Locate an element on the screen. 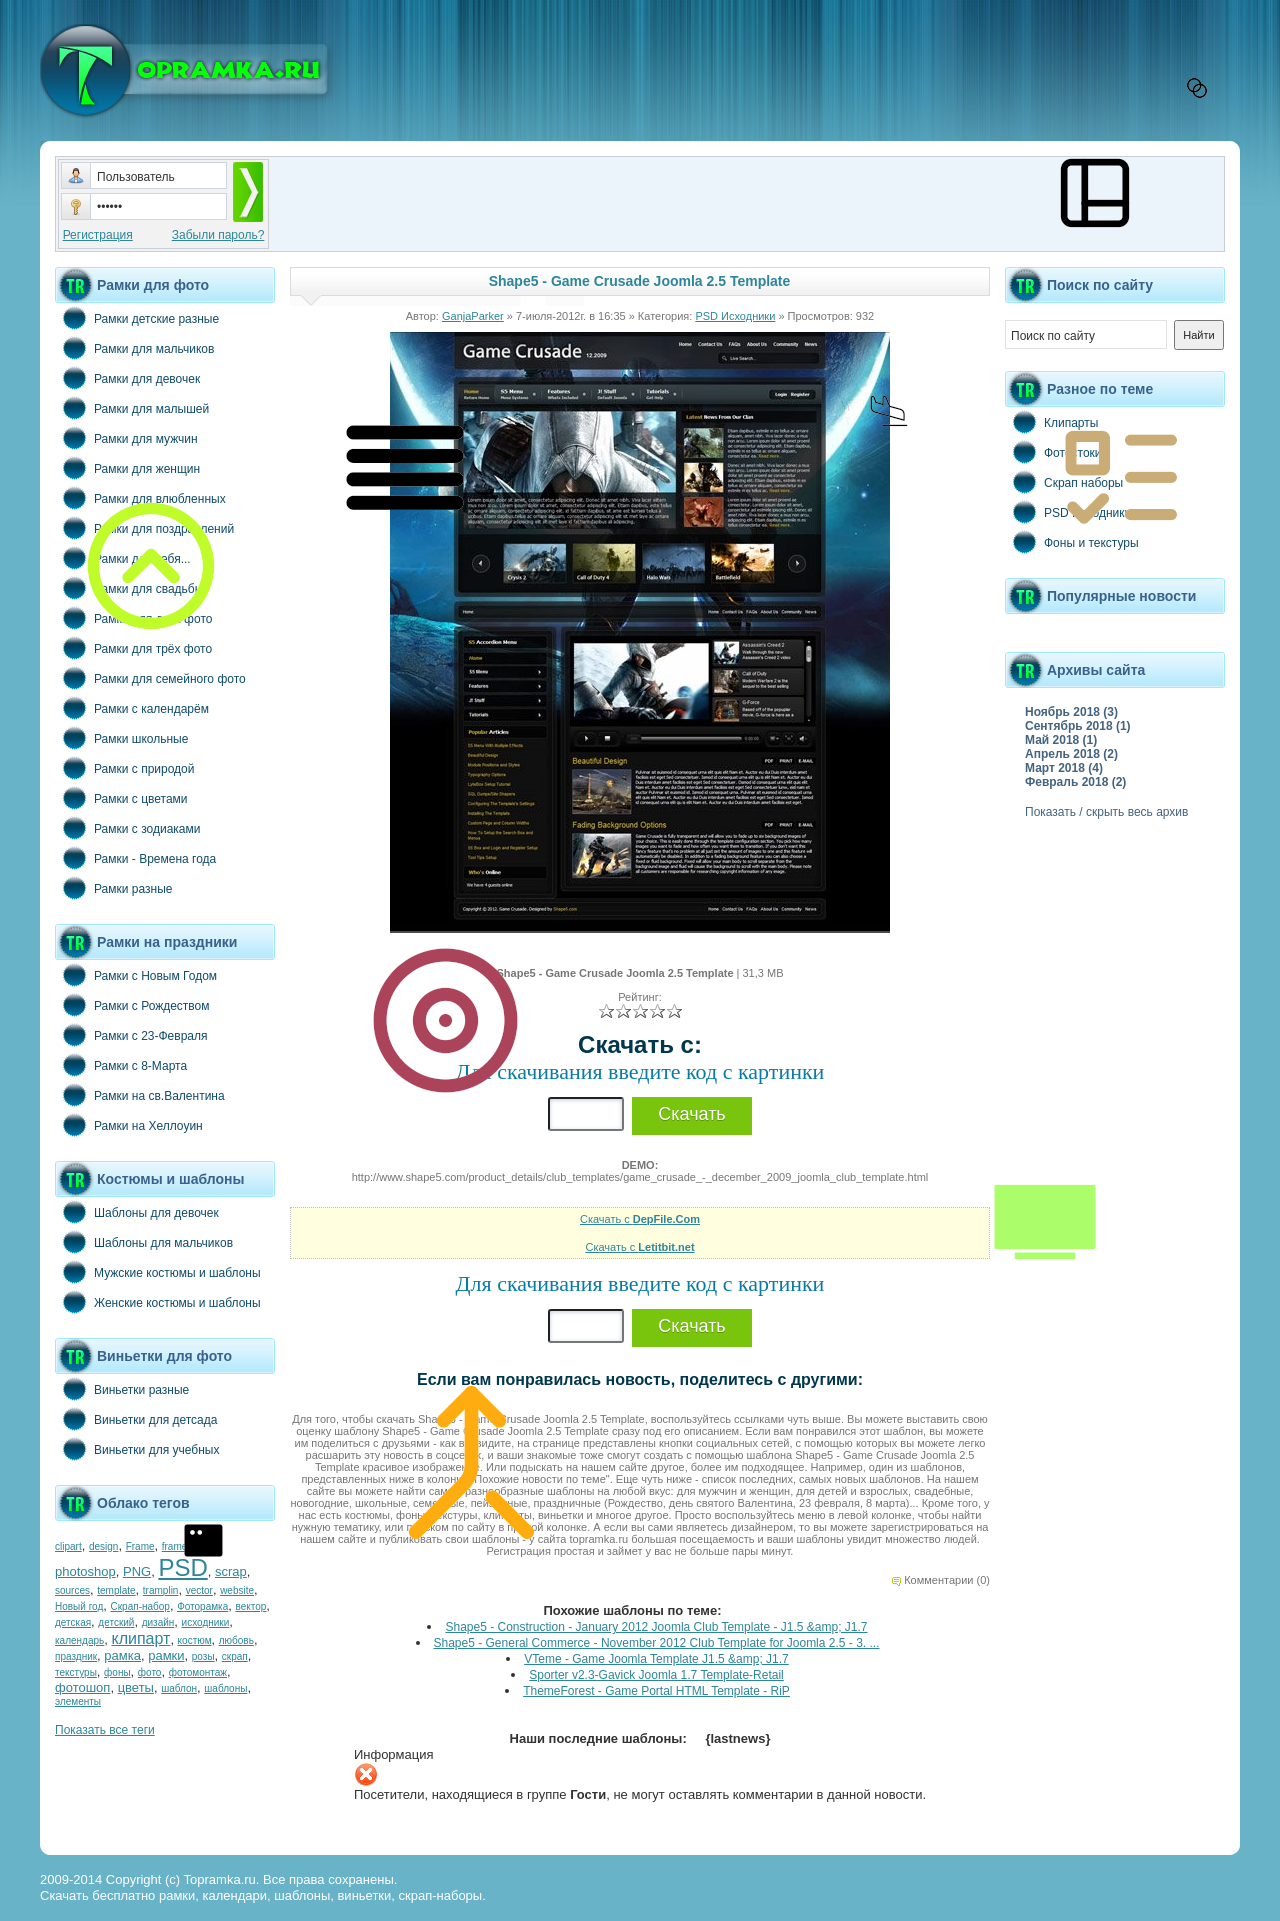  view task list or checklist is located at coordinates (1117, 475).